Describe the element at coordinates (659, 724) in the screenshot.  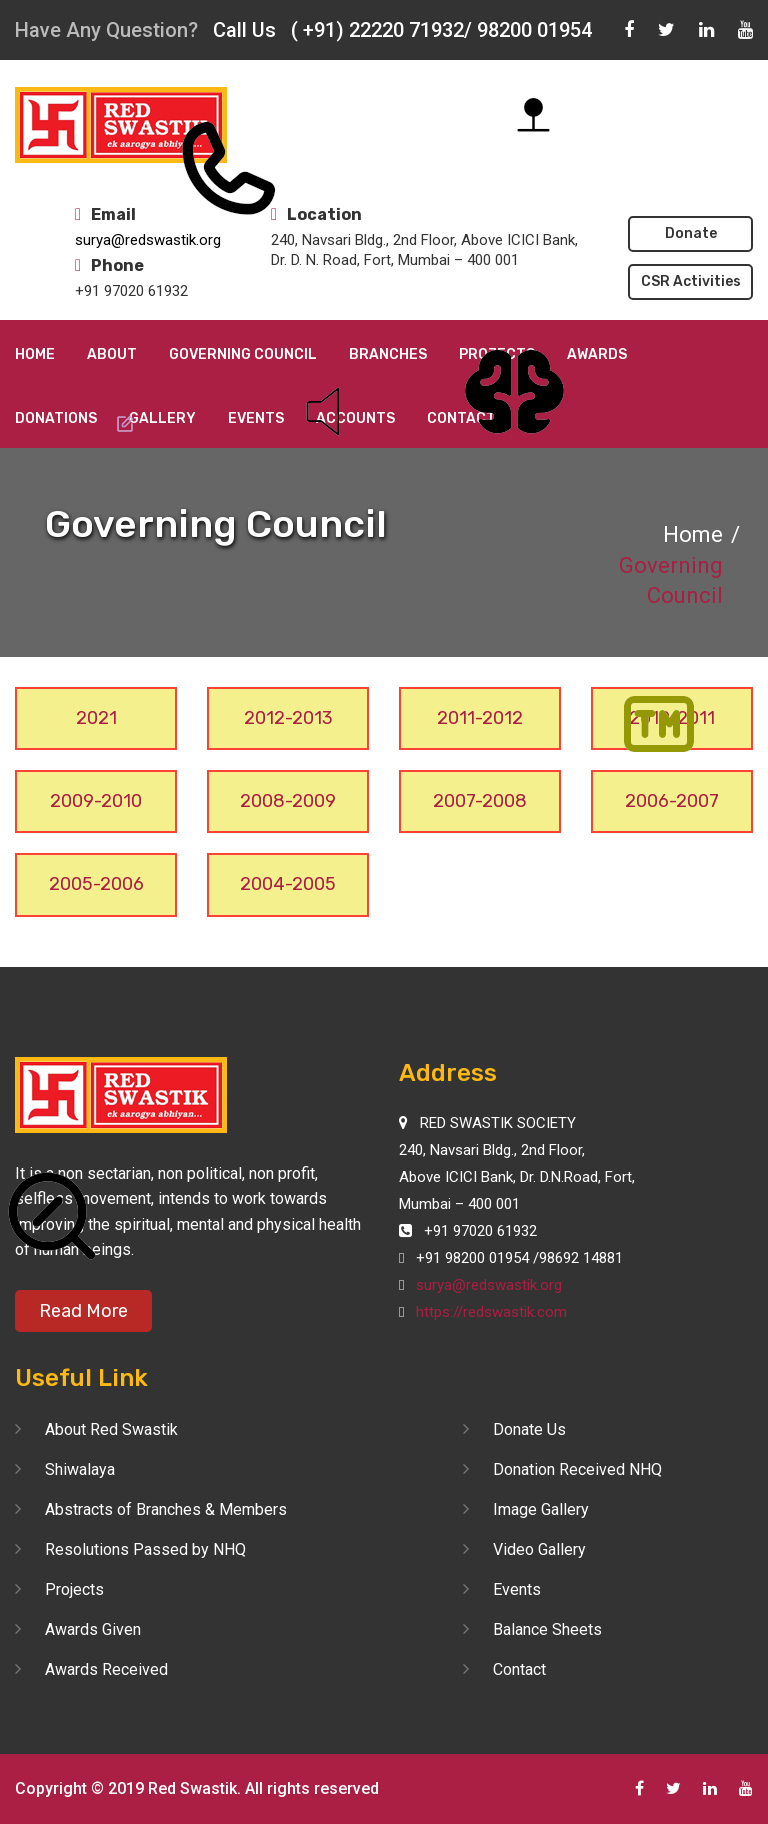
I see `indicates trademarked content or branding` at that location.